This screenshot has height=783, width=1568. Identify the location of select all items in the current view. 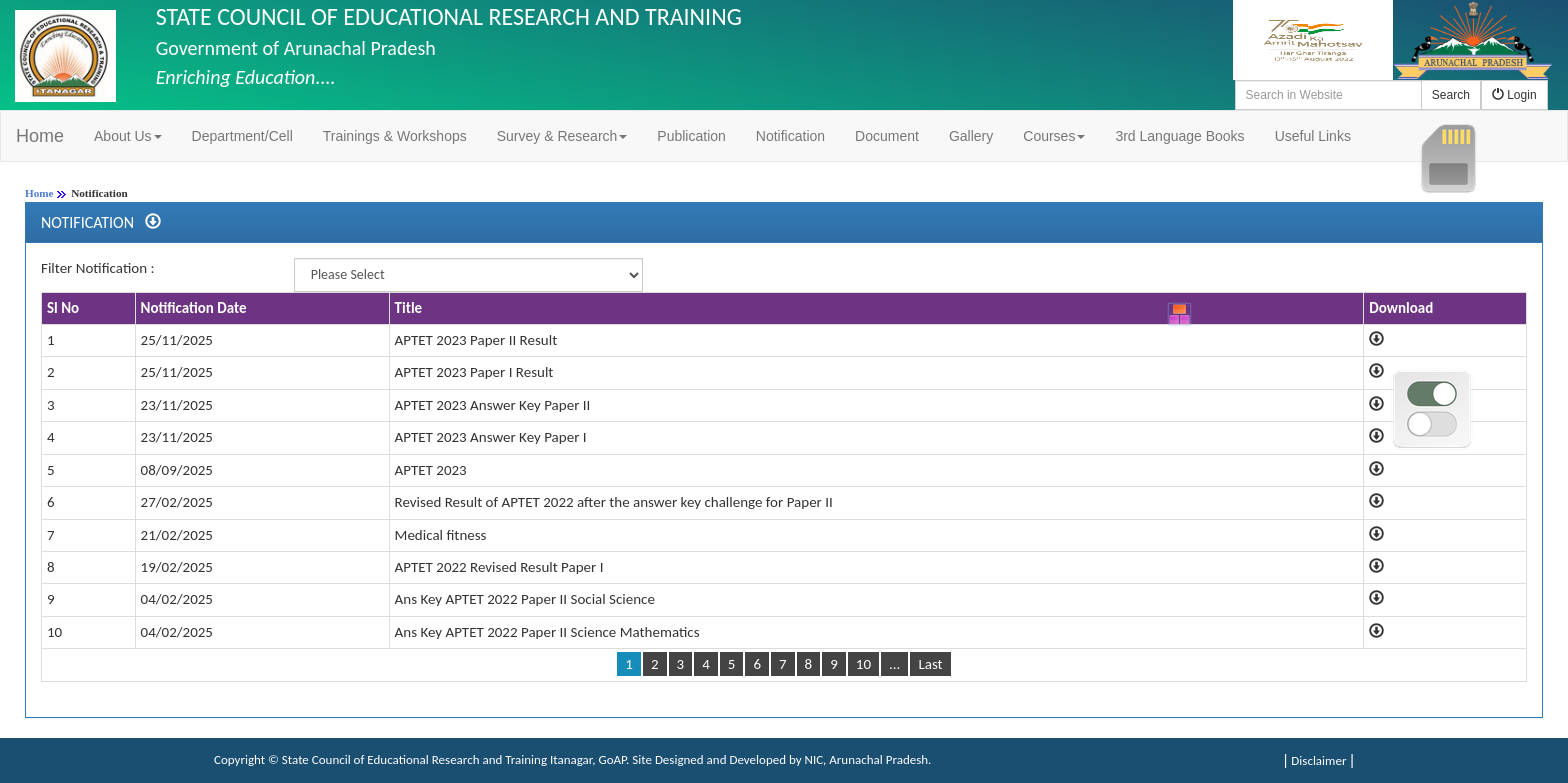
(1179, 314).